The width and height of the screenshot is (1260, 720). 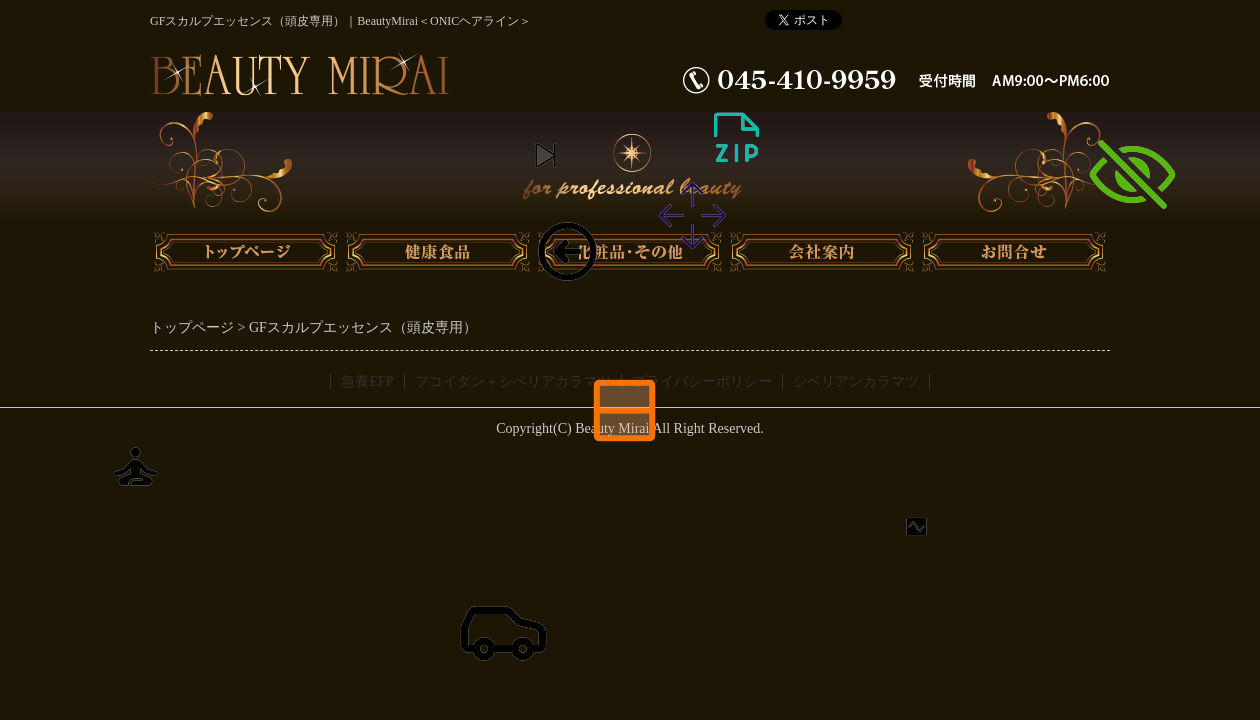 I want to click on access meditation or mindfulness features, so click(x=135, y=466).